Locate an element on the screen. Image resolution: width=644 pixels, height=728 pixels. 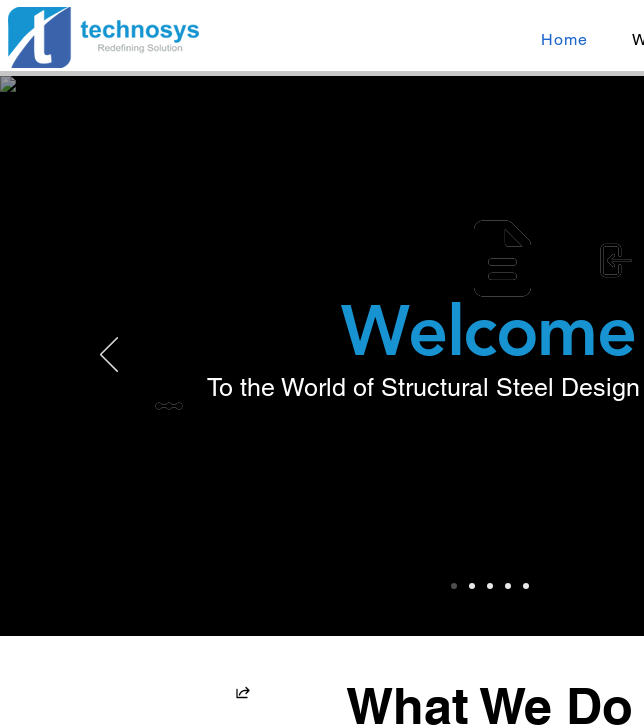
adjust values on a linear scale or slider is located at coordinates (169, 406).